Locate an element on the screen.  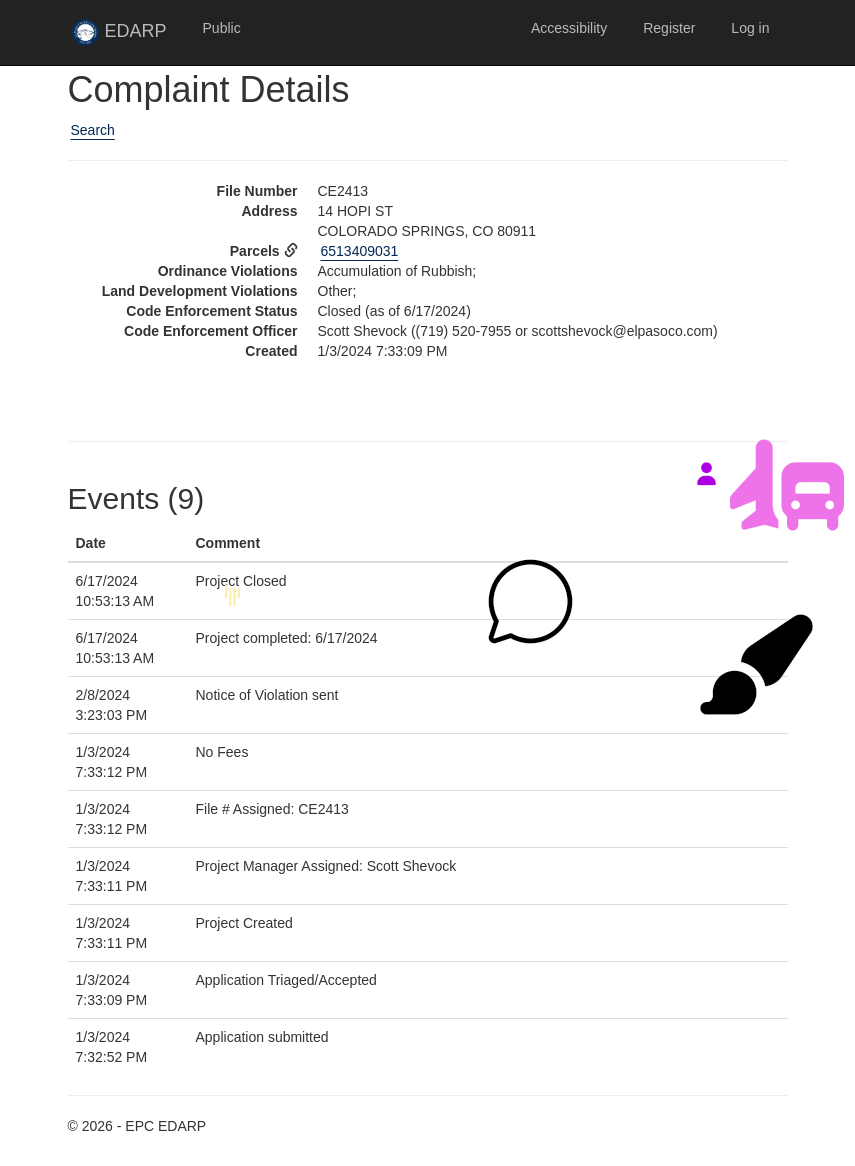
open a chat or messaging feature is located at coordinates (530, 601).